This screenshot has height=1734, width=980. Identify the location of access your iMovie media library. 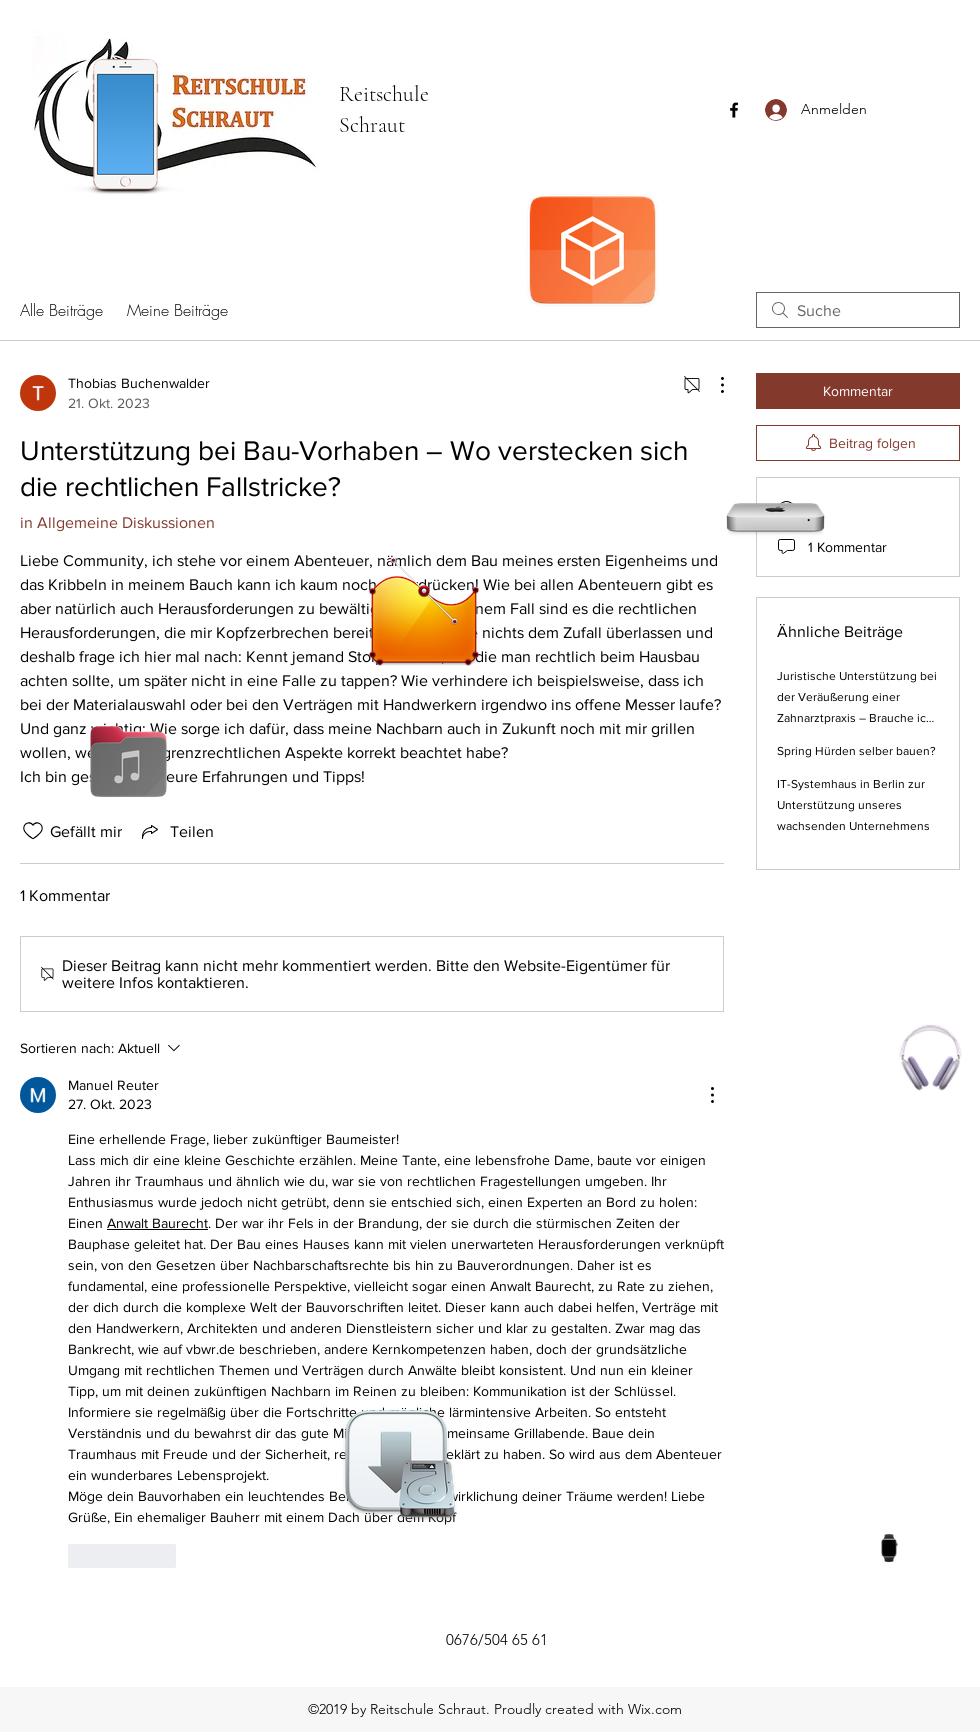
(291, 60).